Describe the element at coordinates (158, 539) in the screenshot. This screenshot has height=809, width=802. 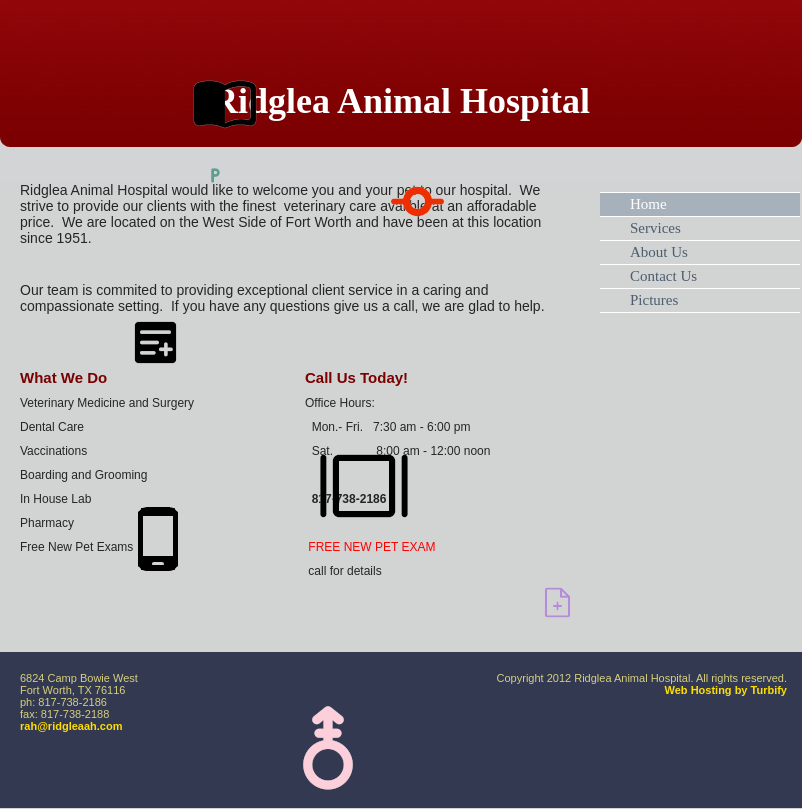
I see `access phone or calling features` at that location.